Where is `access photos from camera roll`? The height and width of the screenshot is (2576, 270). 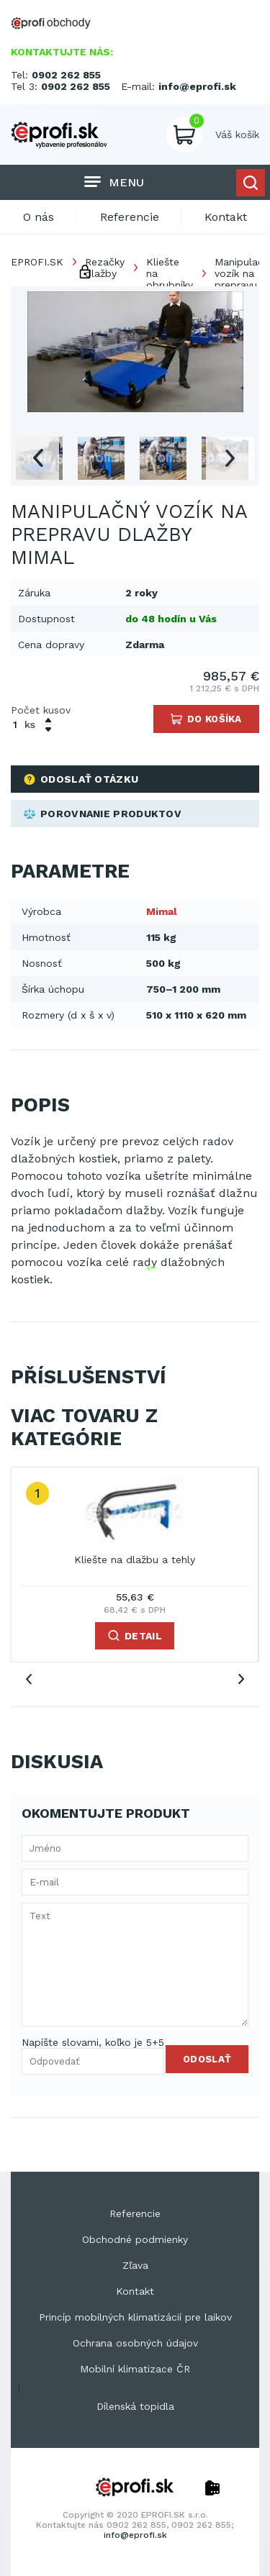 access photos from camera roll is located at coordinates (212, 2488).